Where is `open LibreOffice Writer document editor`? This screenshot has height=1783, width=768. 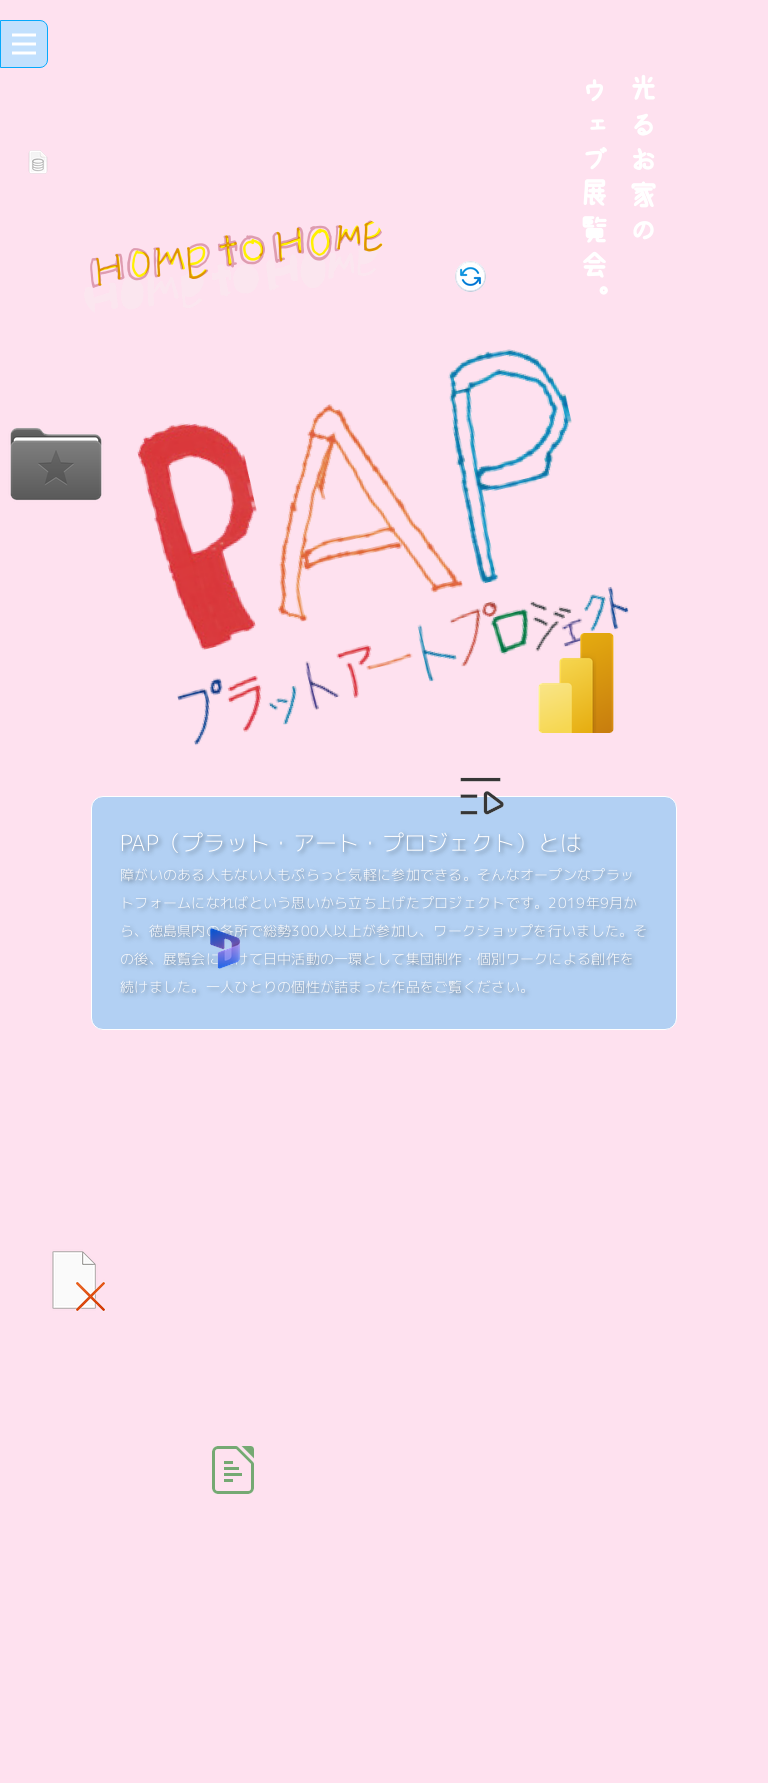 open LibreOffice Writer document editor is located at coordinates (233, 1470).